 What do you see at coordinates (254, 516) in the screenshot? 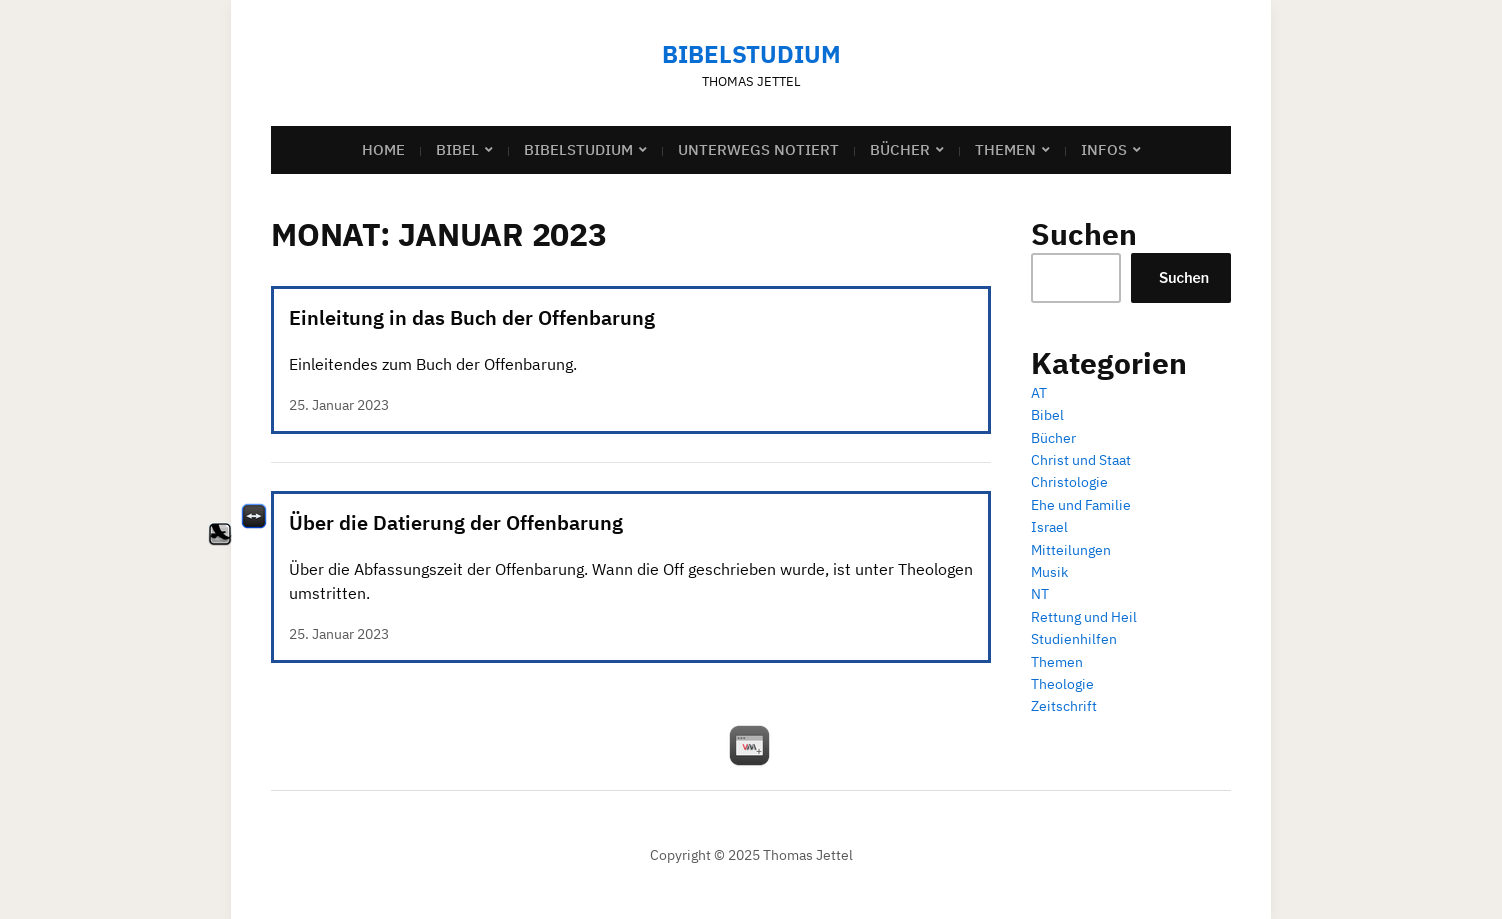
I see `open TeamViewer for remote desktop access` at bounding box center [254, 516].